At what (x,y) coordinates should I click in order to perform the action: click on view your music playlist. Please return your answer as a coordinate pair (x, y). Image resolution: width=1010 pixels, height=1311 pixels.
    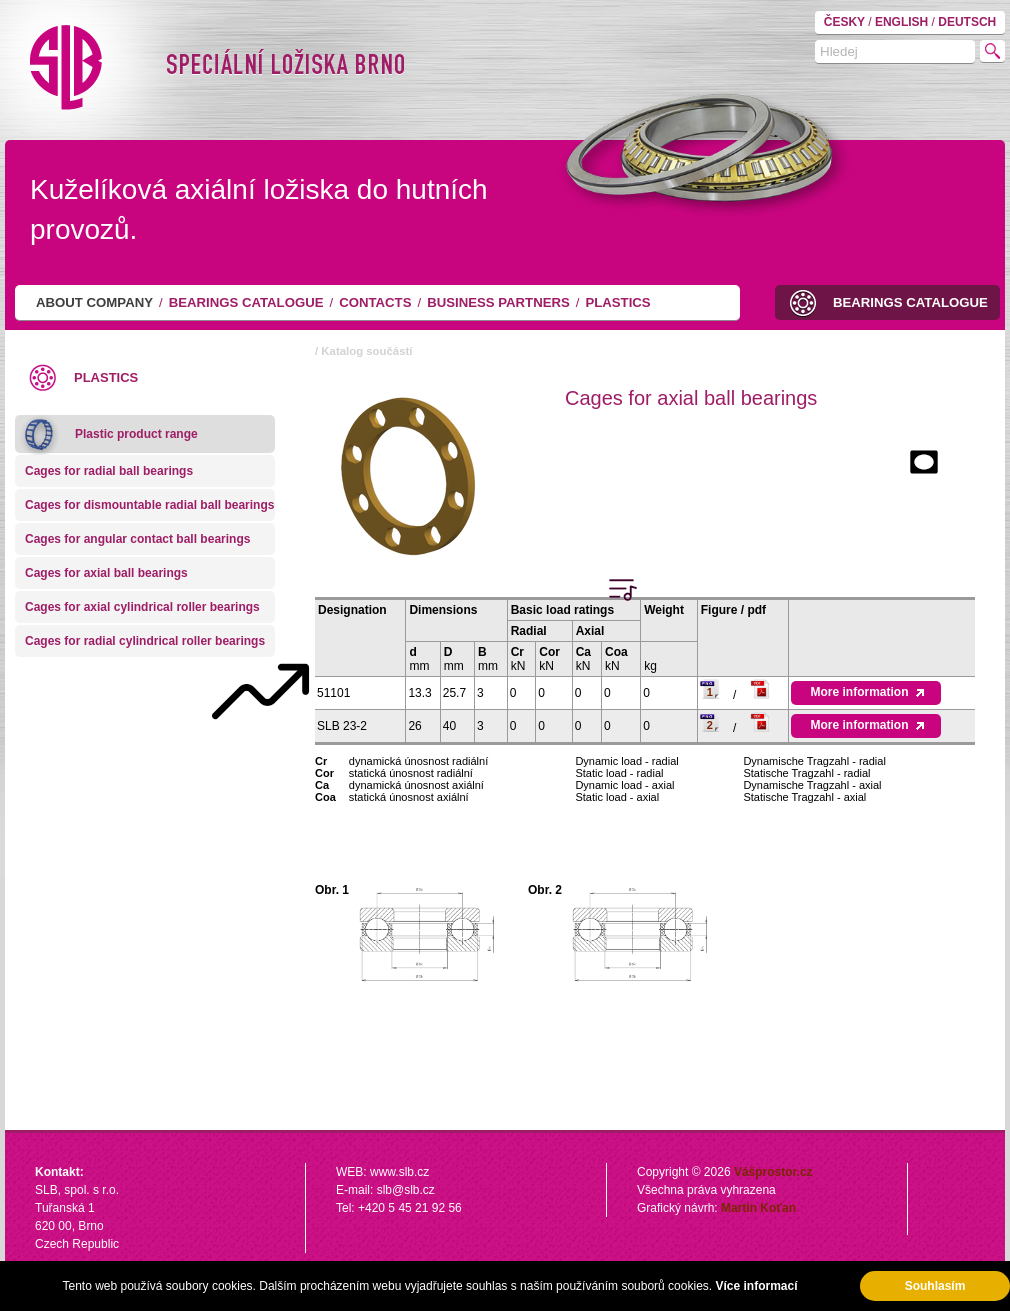
    Looking at the image, I should click on (621, 588).